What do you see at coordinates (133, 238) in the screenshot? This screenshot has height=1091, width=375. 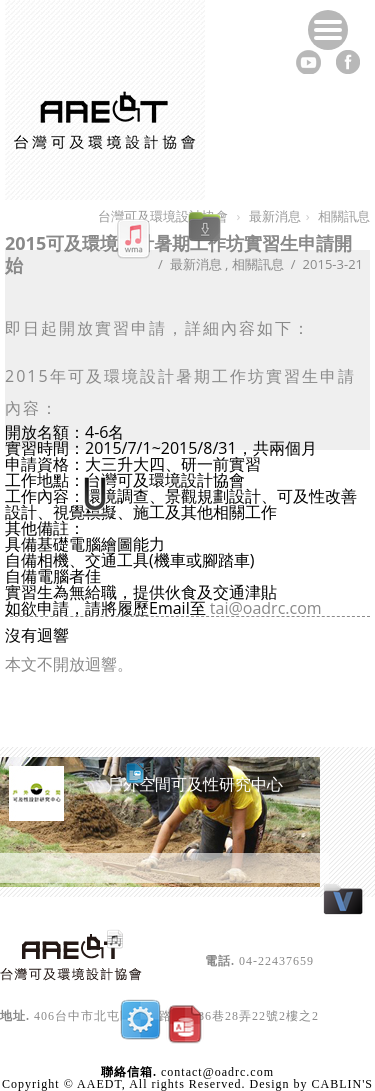 I see `a windows media audio file` at bounding box center [133, 238].